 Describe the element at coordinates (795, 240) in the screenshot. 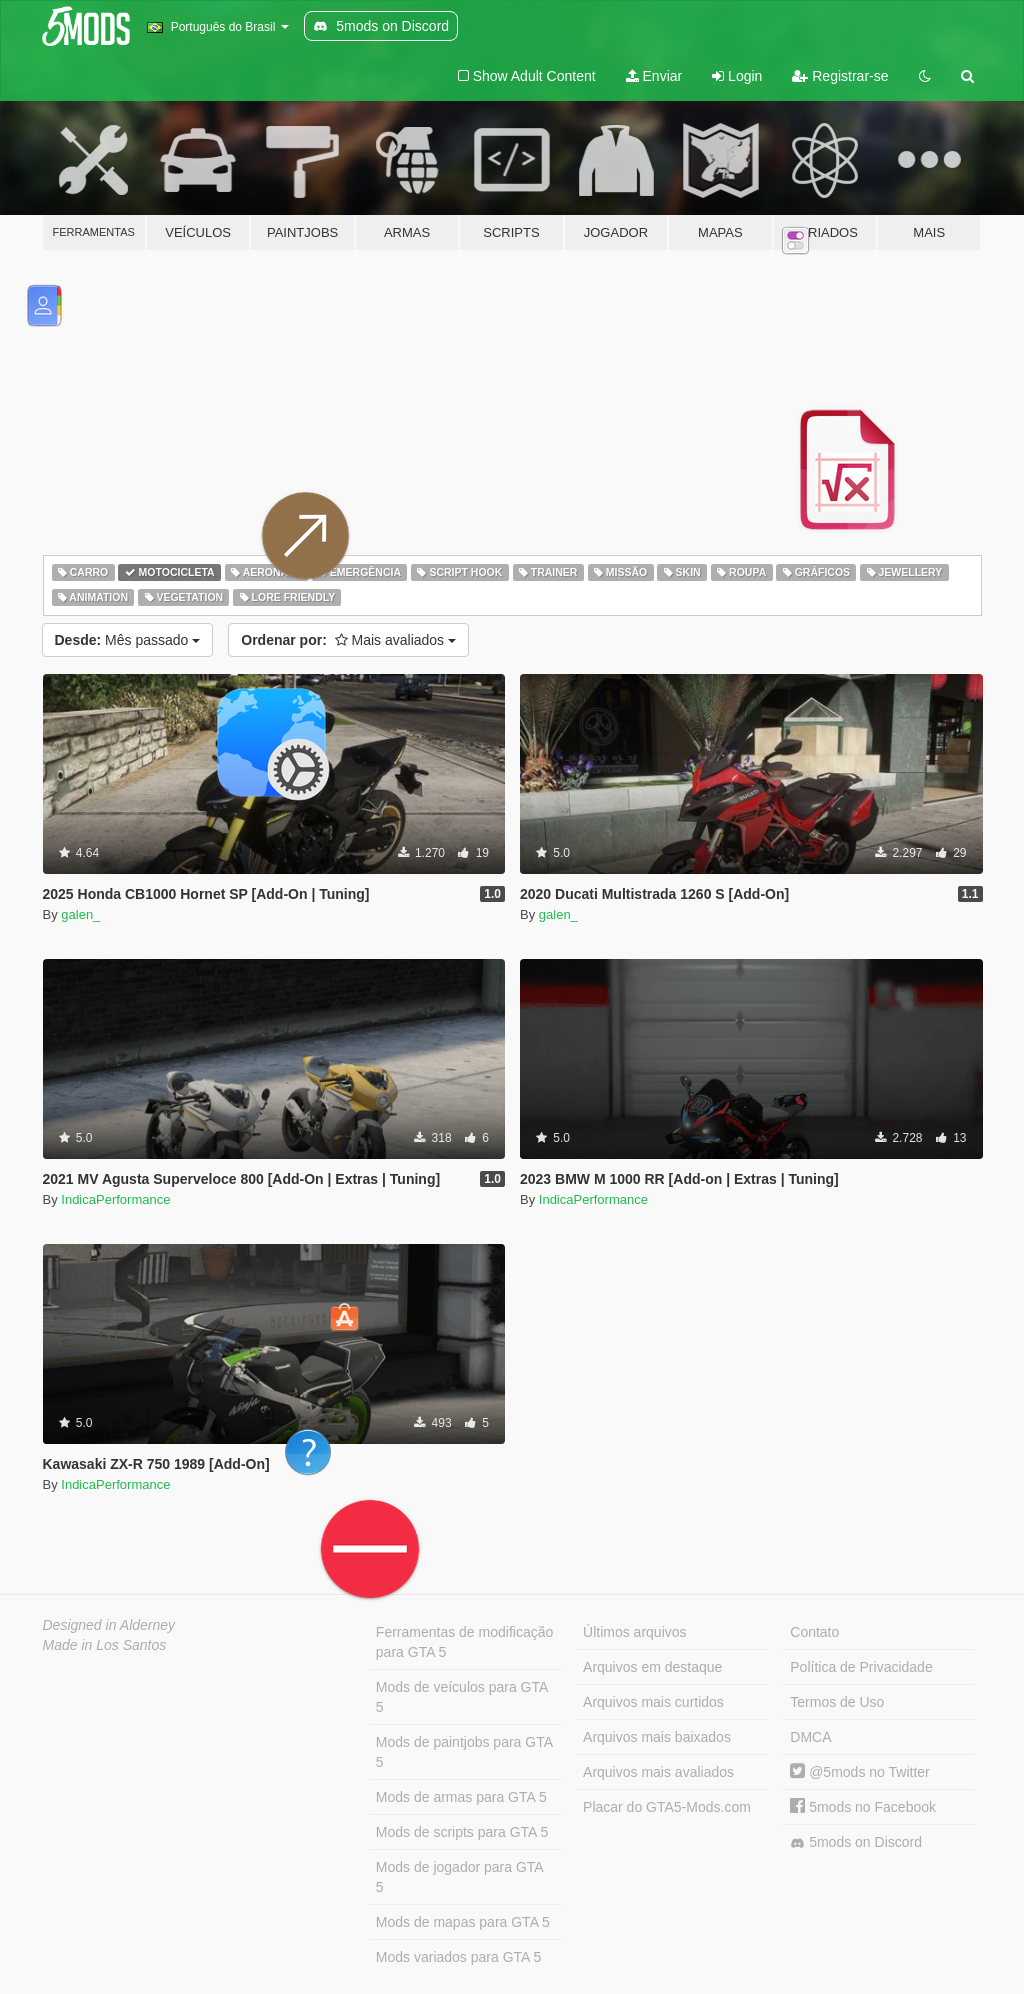

I see `open system settings` at that location.